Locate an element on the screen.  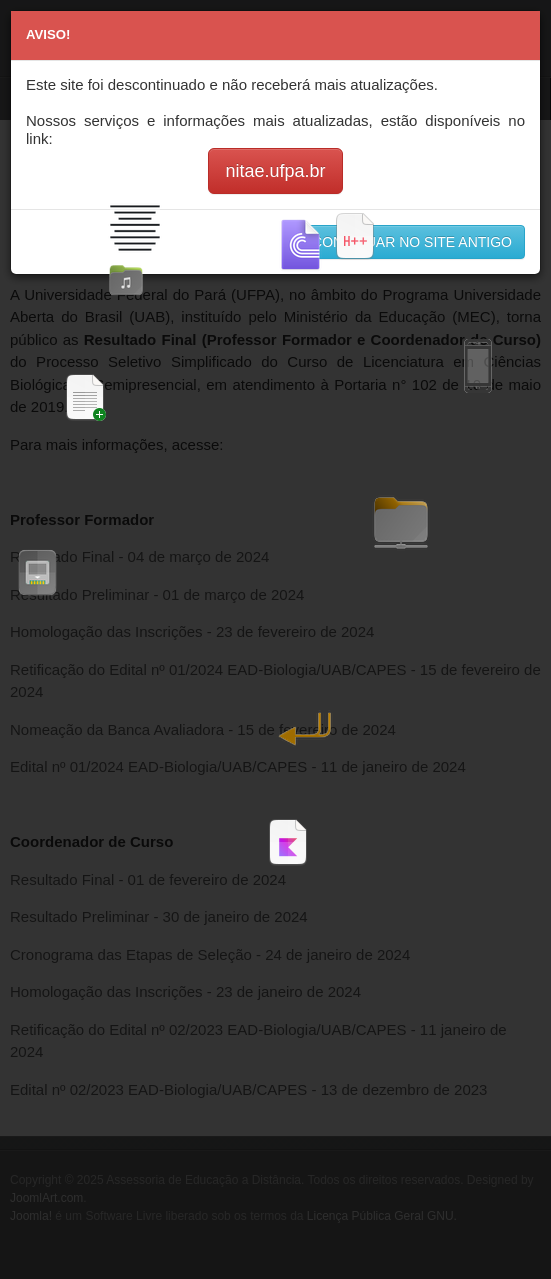
create a new document is located at coordinates (85, 397).